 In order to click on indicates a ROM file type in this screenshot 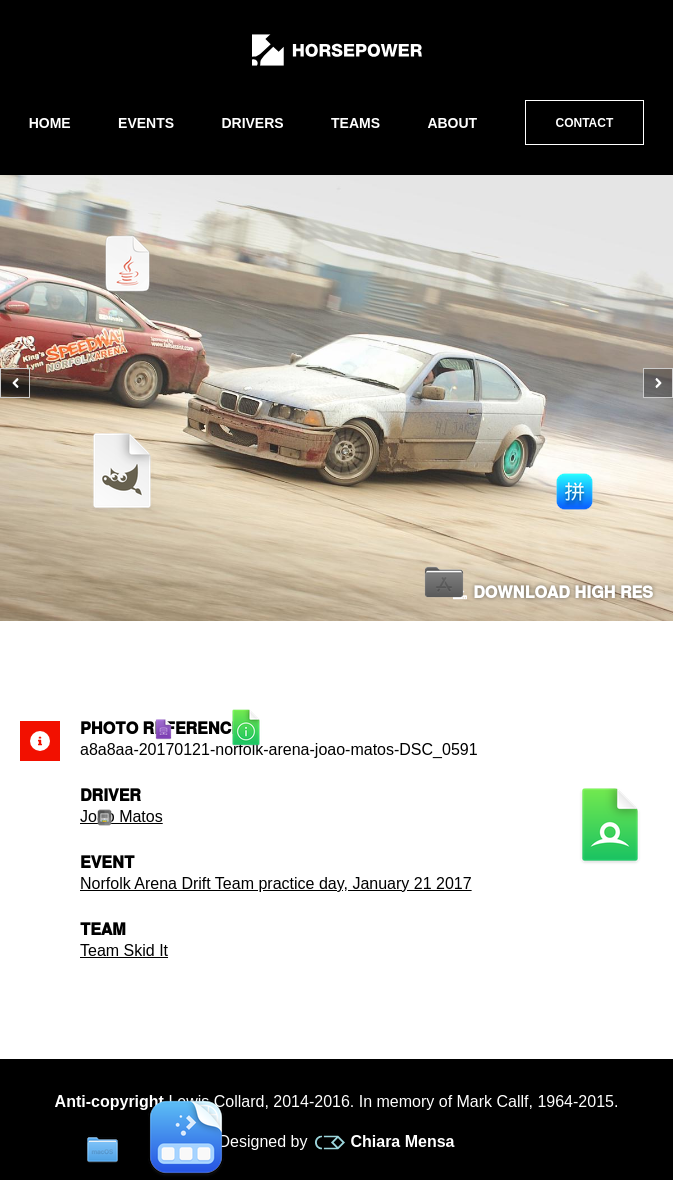, I will do `click(104, 817)`.